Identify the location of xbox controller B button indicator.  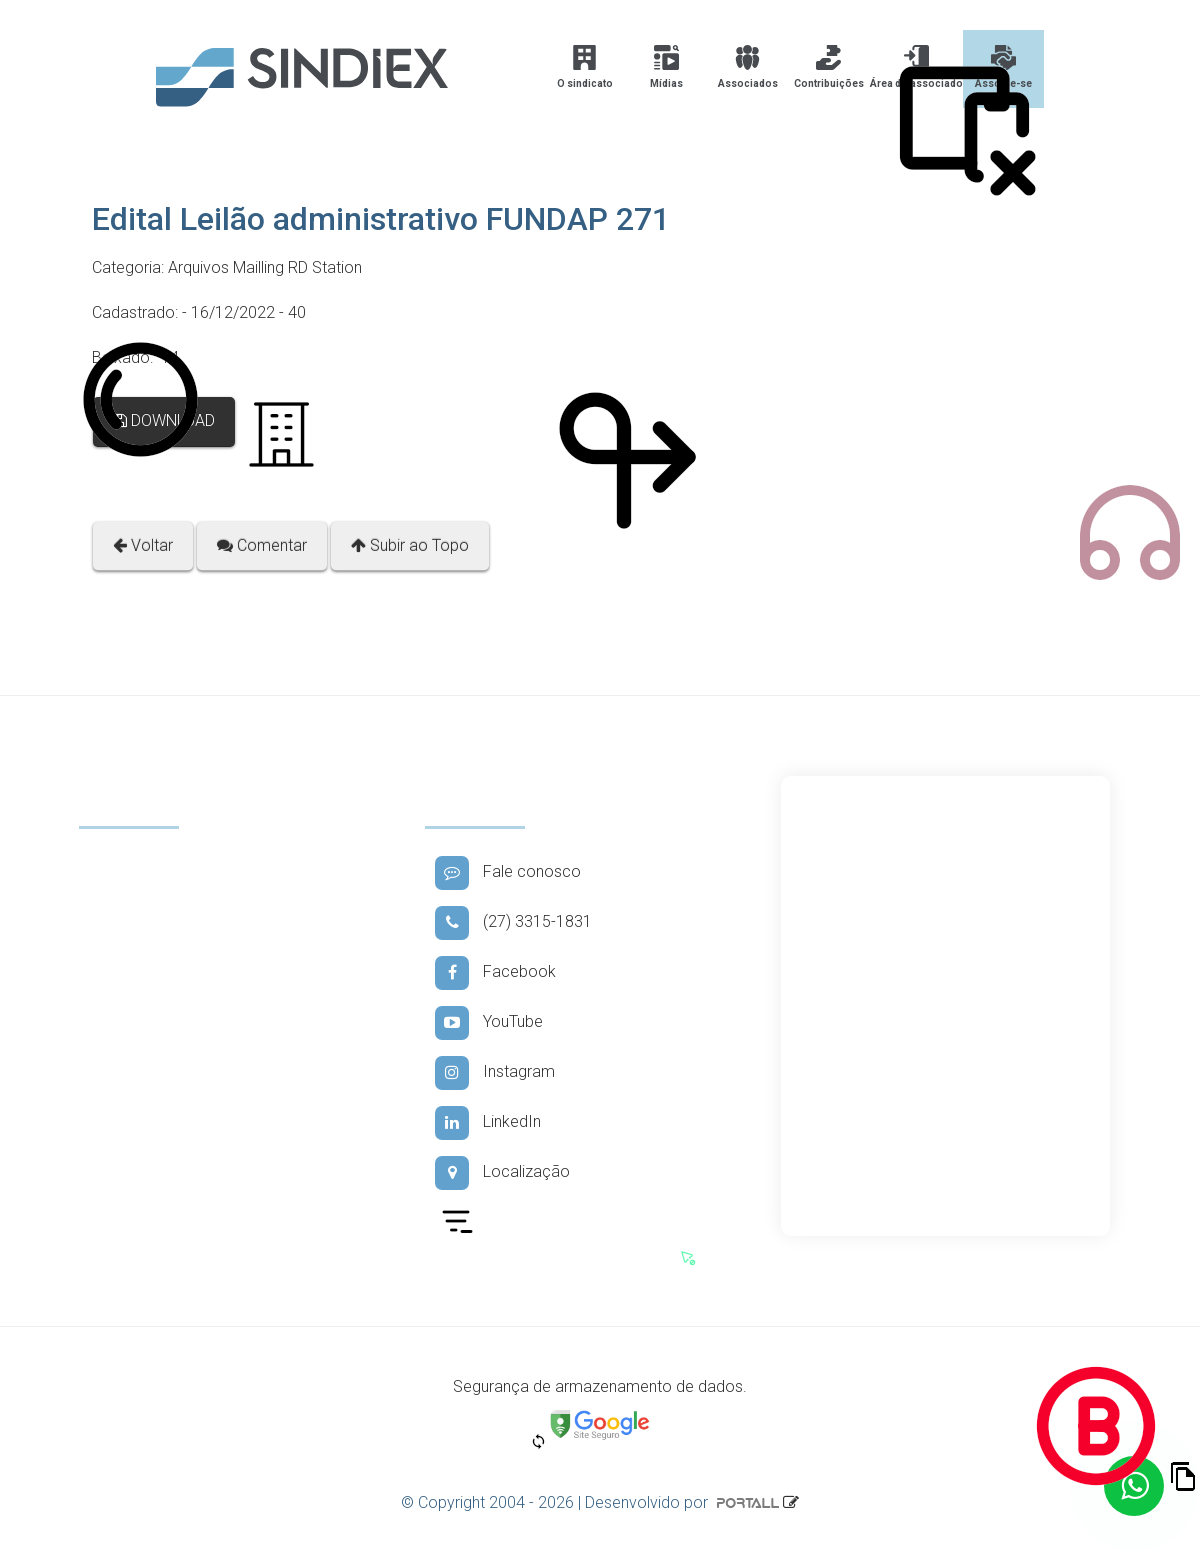
(1096, 1426).